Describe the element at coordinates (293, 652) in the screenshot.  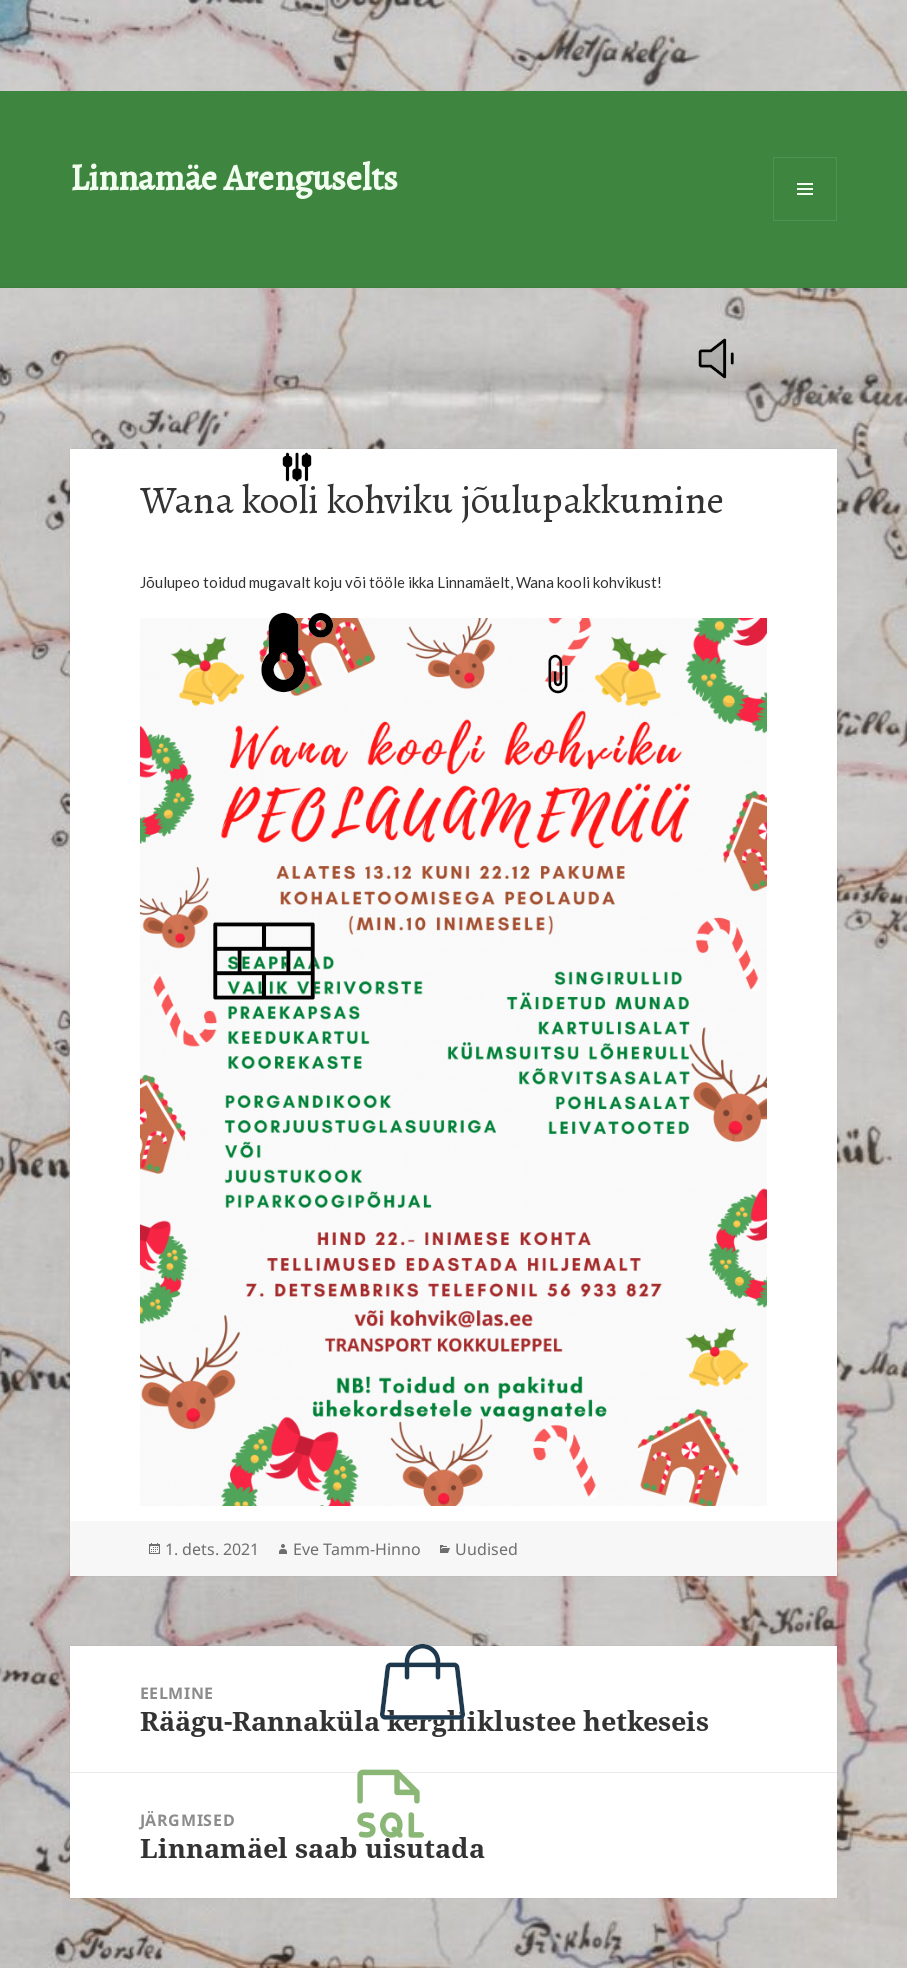
I see `indicates low temperature reading` at that location.